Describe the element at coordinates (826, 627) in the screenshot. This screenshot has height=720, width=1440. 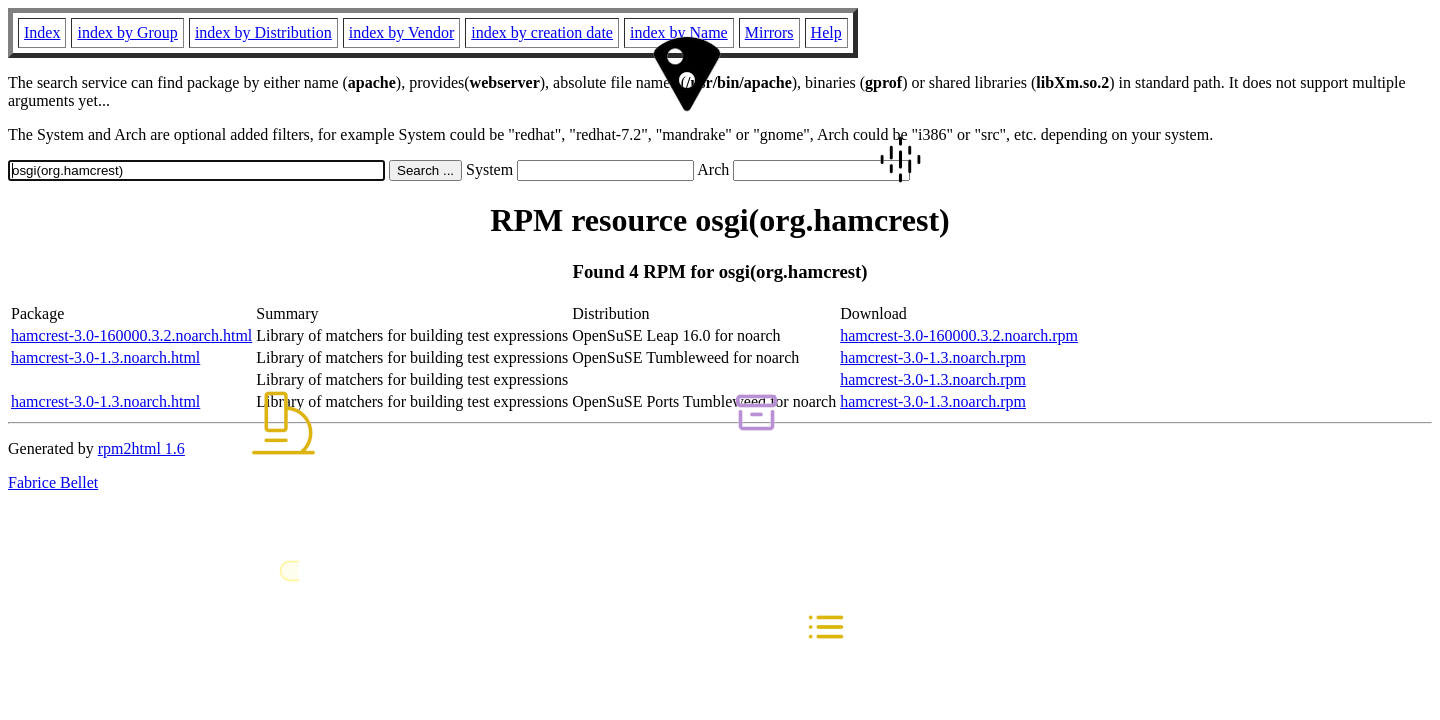
I see `view items in a list format` at that location.